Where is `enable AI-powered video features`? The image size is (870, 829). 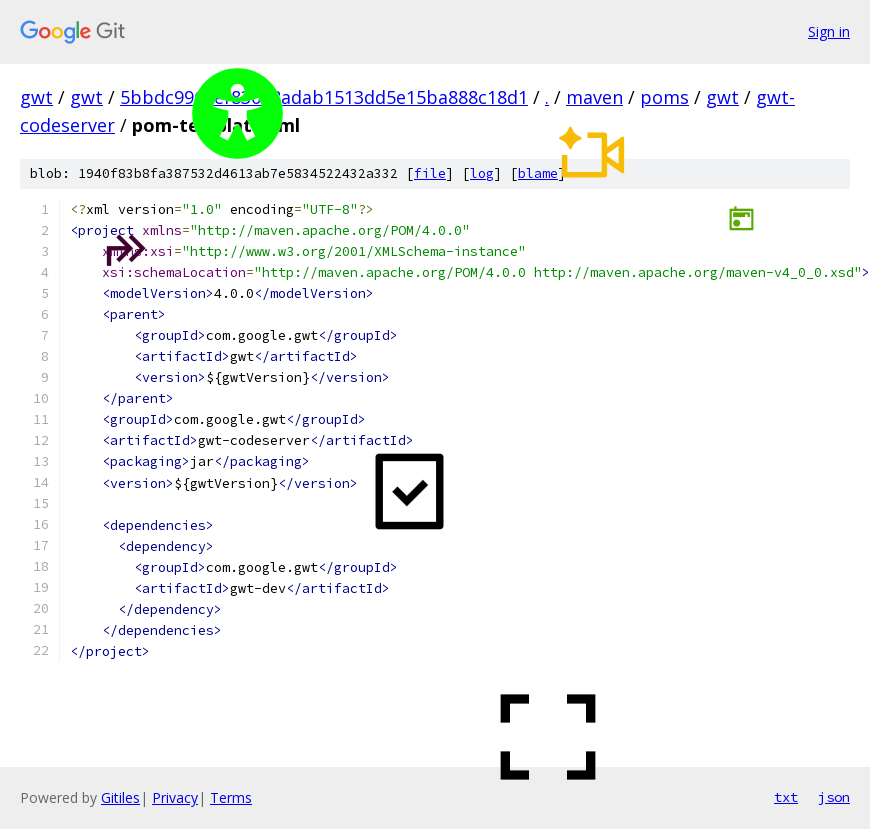 enable AI-powered video features is located at coordinates (593, 155).